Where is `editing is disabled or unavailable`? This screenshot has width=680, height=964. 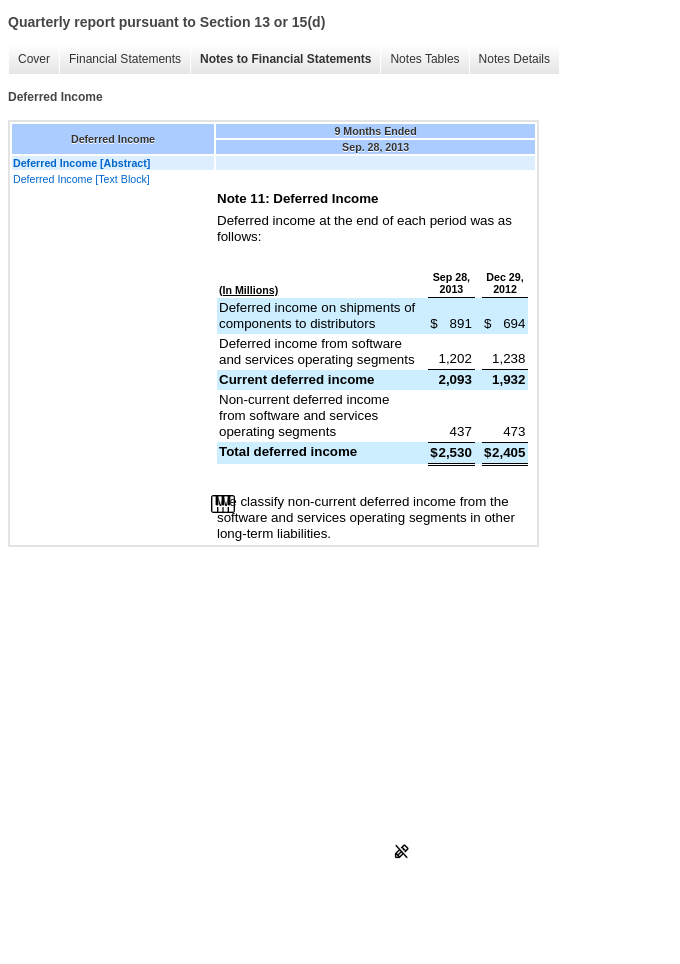
editing is disabled or unavailable is located at coordinates (401, 851).